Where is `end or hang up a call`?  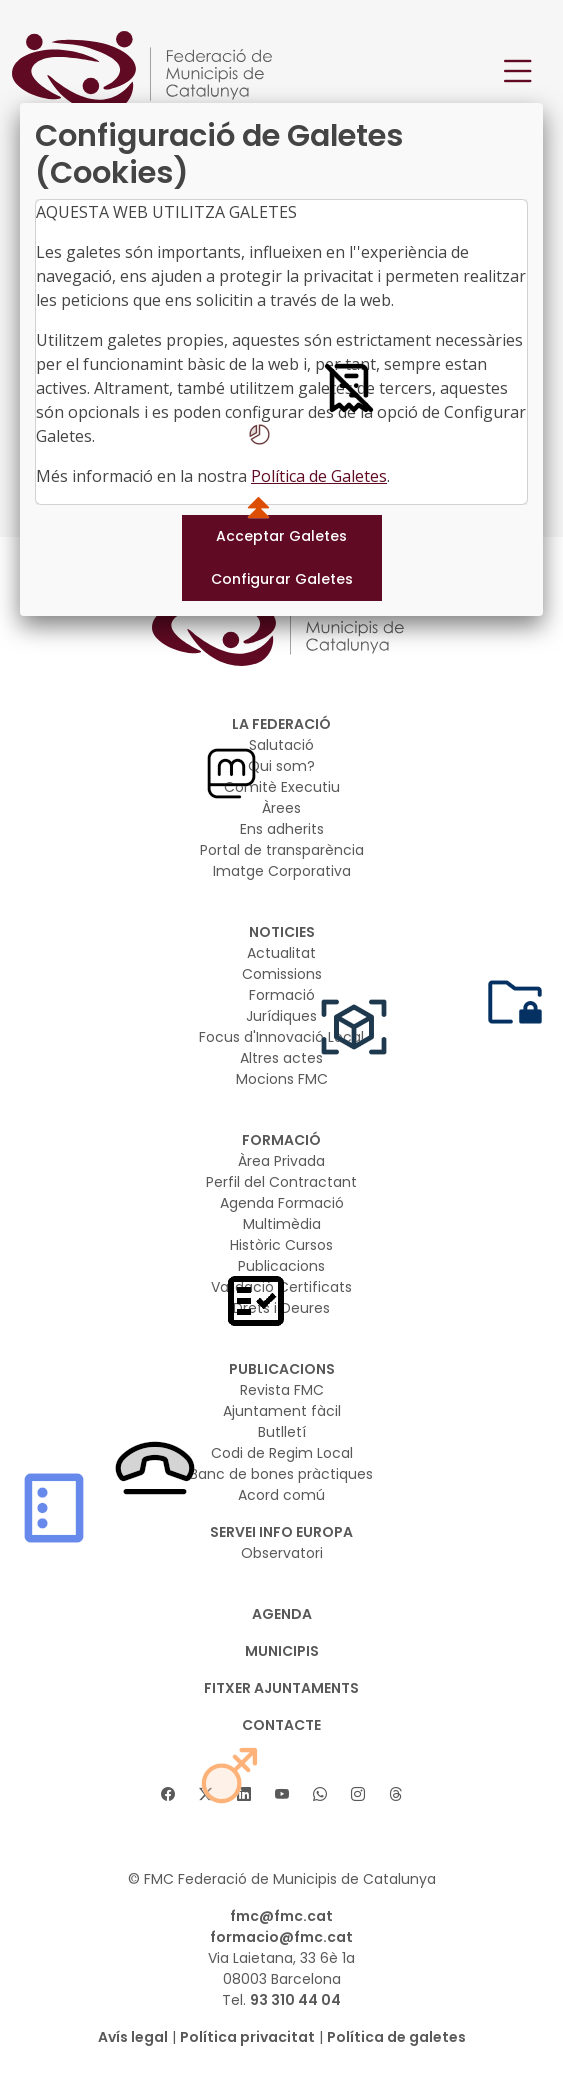 end or hang up a call is located at coordinates (155, 1468).